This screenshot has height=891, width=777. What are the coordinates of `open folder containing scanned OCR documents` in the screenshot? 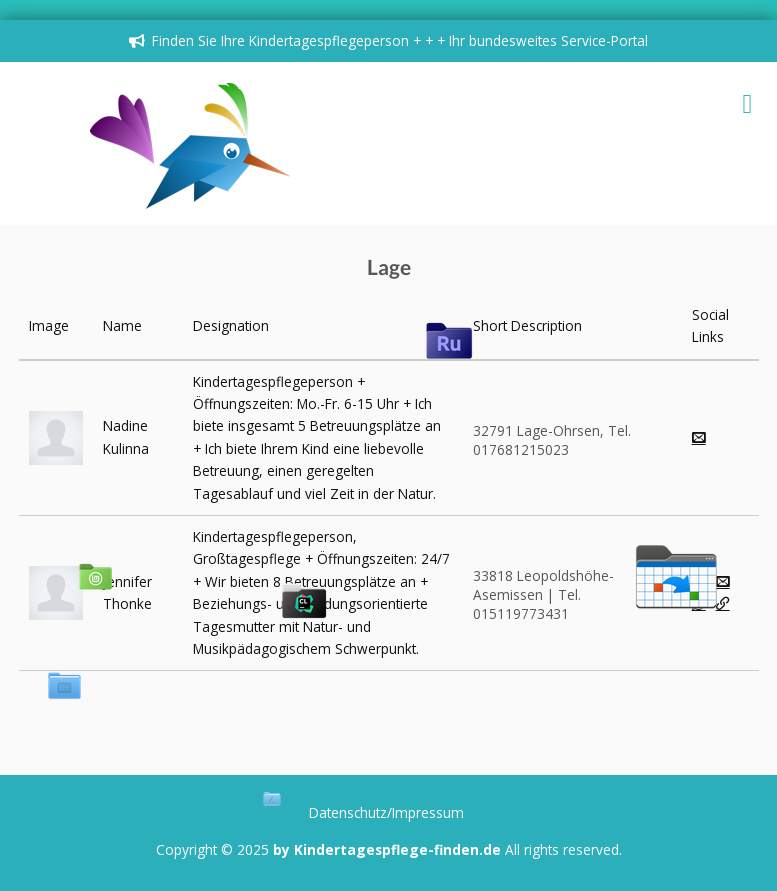 It's located at (64, 685).